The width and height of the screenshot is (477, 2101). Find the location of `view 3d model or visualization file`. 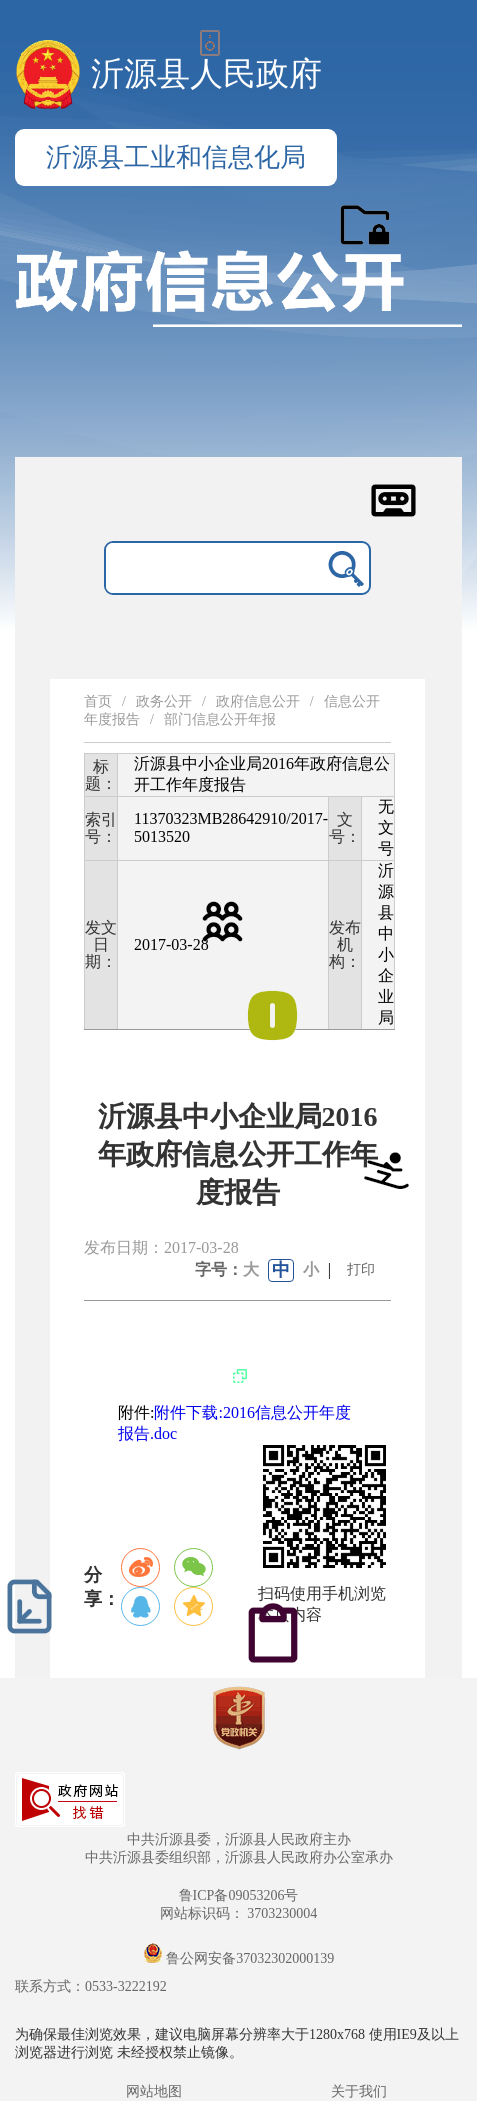

view 3d model or visualization file is located at coordinates (29, 1606).